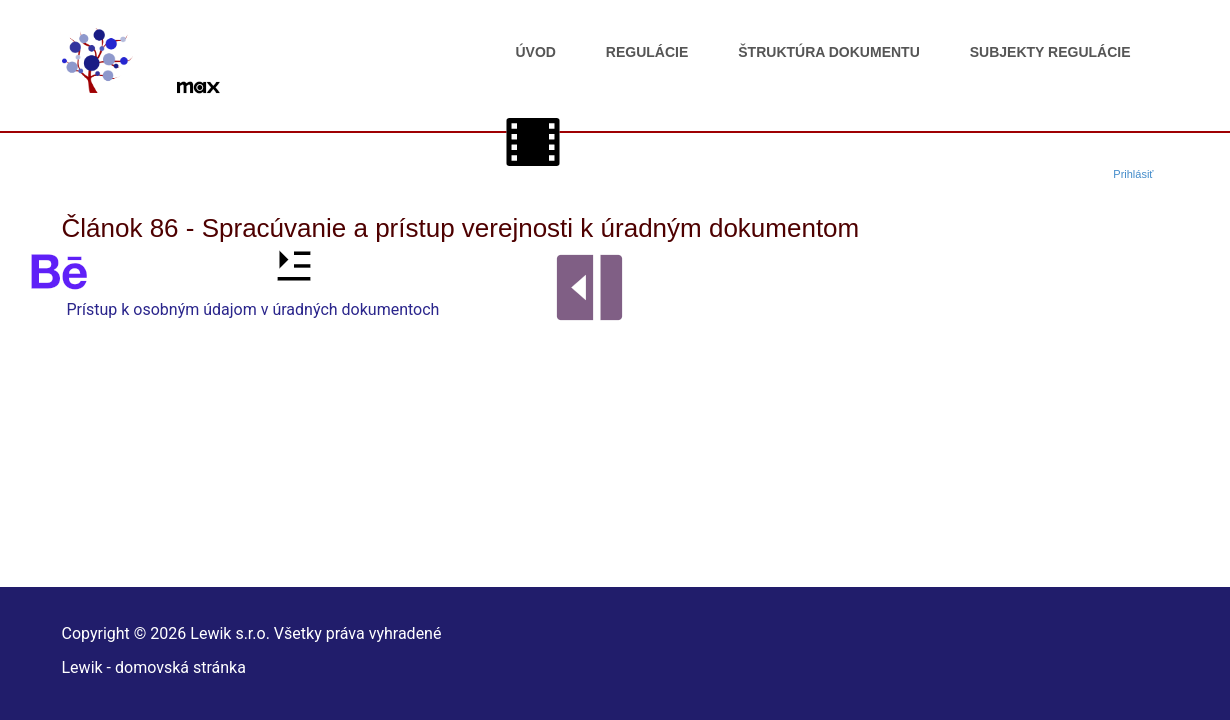 Image resolution: width=1230 pixels, height=720 pixels. What do you see at coordinates (589, 287) in the screenshot?
I see `collapse the sidebar panel` at bounding box center [589, 287].